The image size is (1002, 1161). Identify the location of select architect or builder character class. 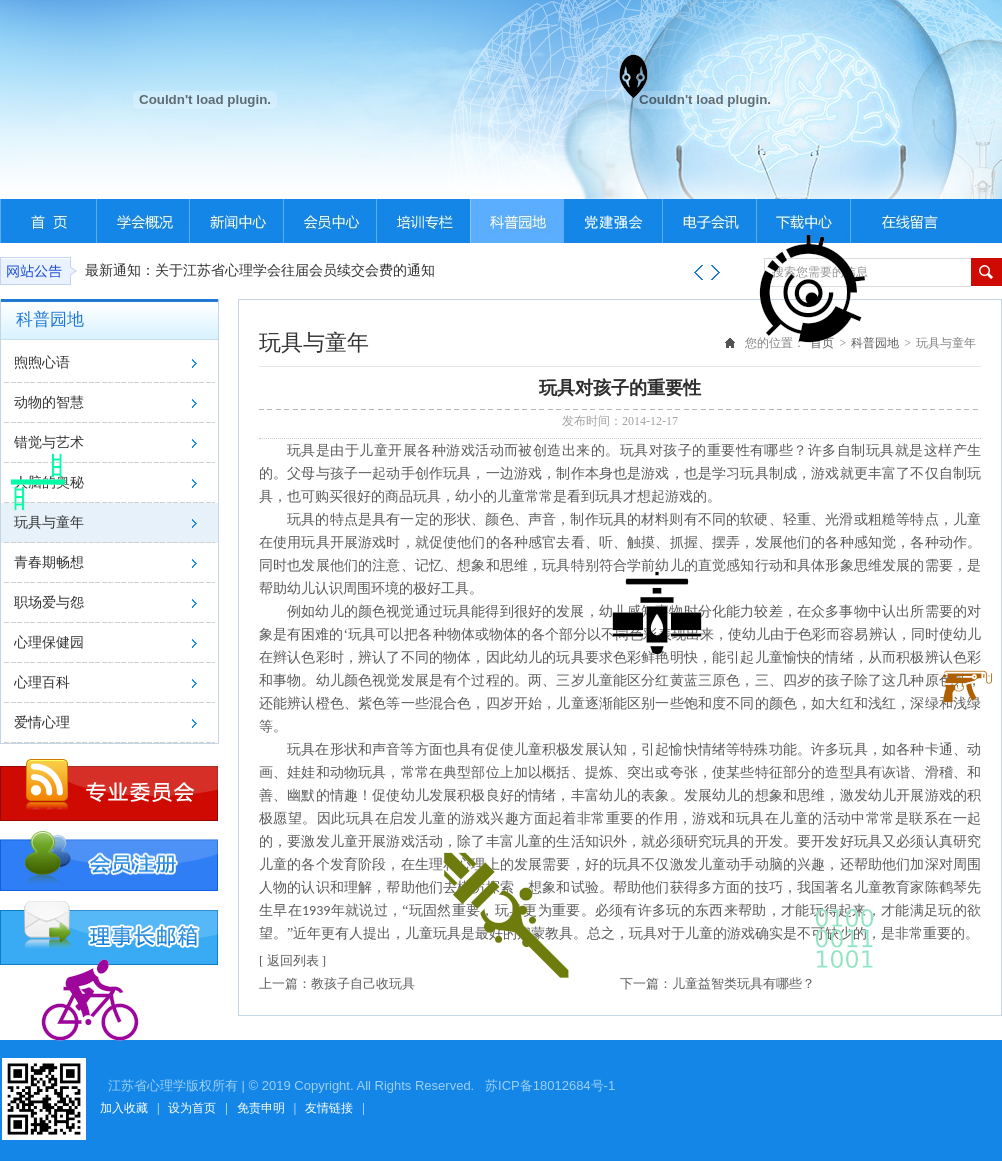
(633, 76).